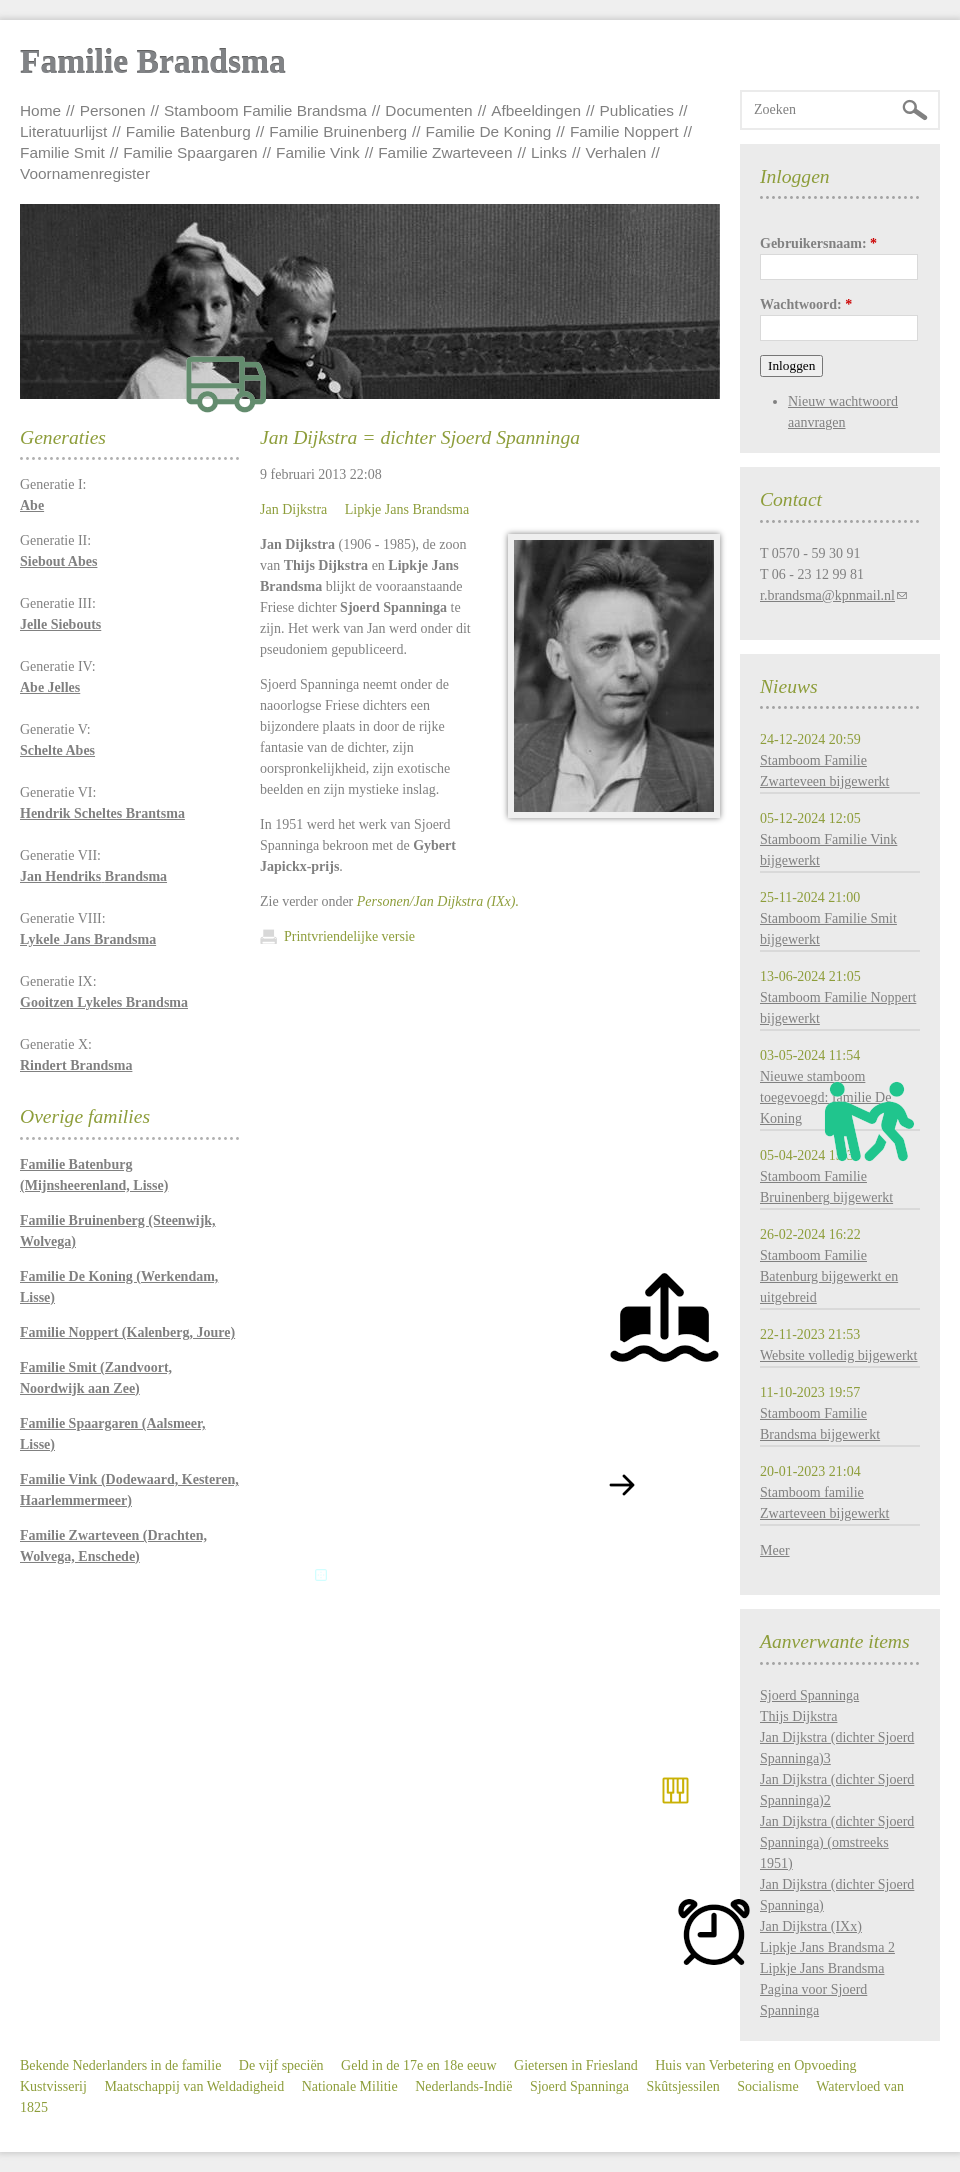  Describe the element at coordinates (664, 1317) in the screenshot. I see `indicates rising water levels or flood warning` at that location.